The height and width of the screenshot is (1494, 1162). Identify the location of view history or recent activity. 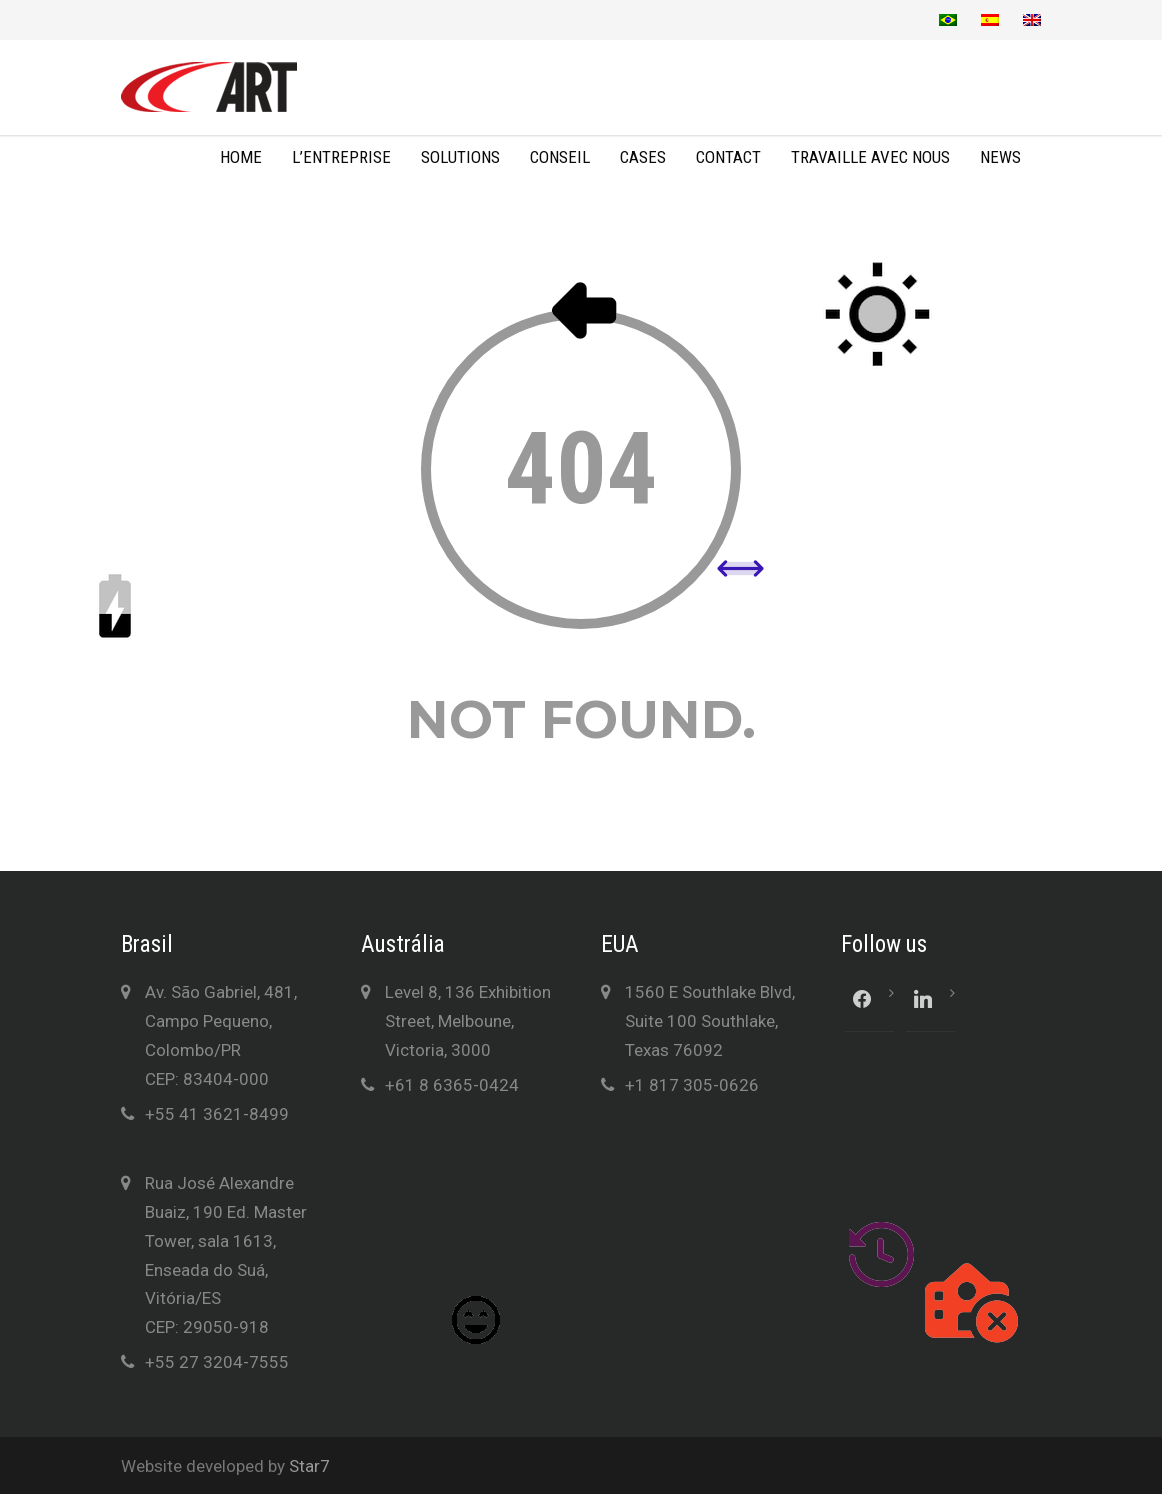
(881, 1254).